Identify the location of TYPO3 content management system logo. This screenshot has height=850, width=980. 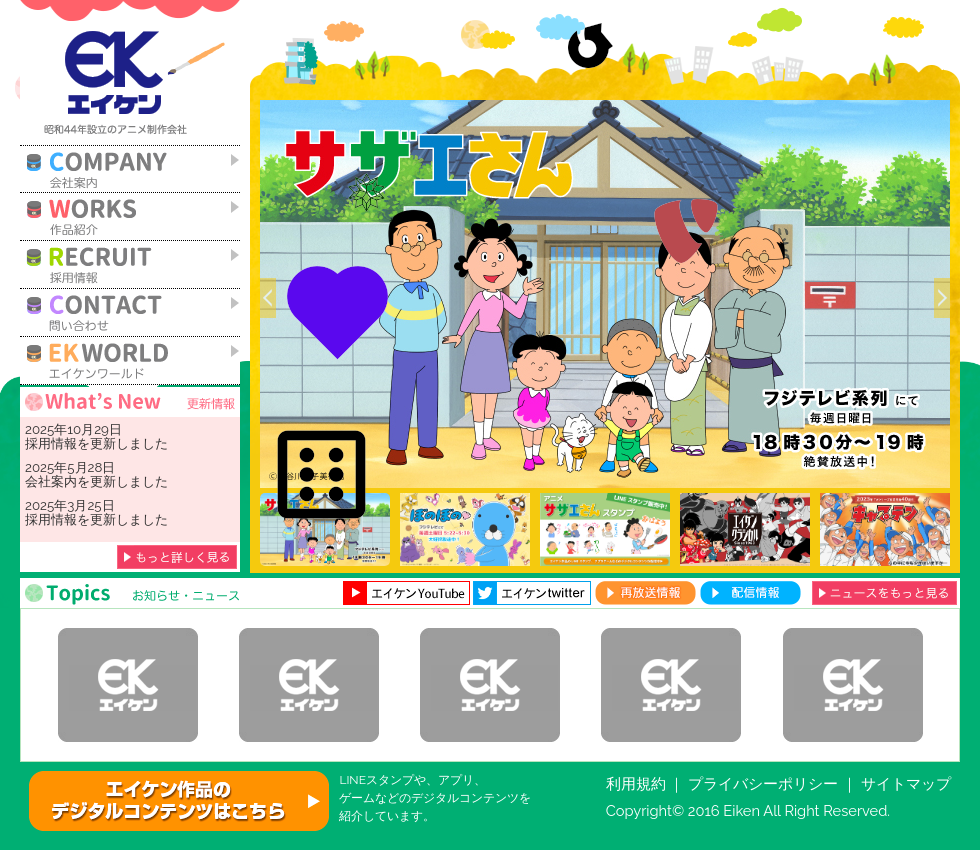
(686, 231).